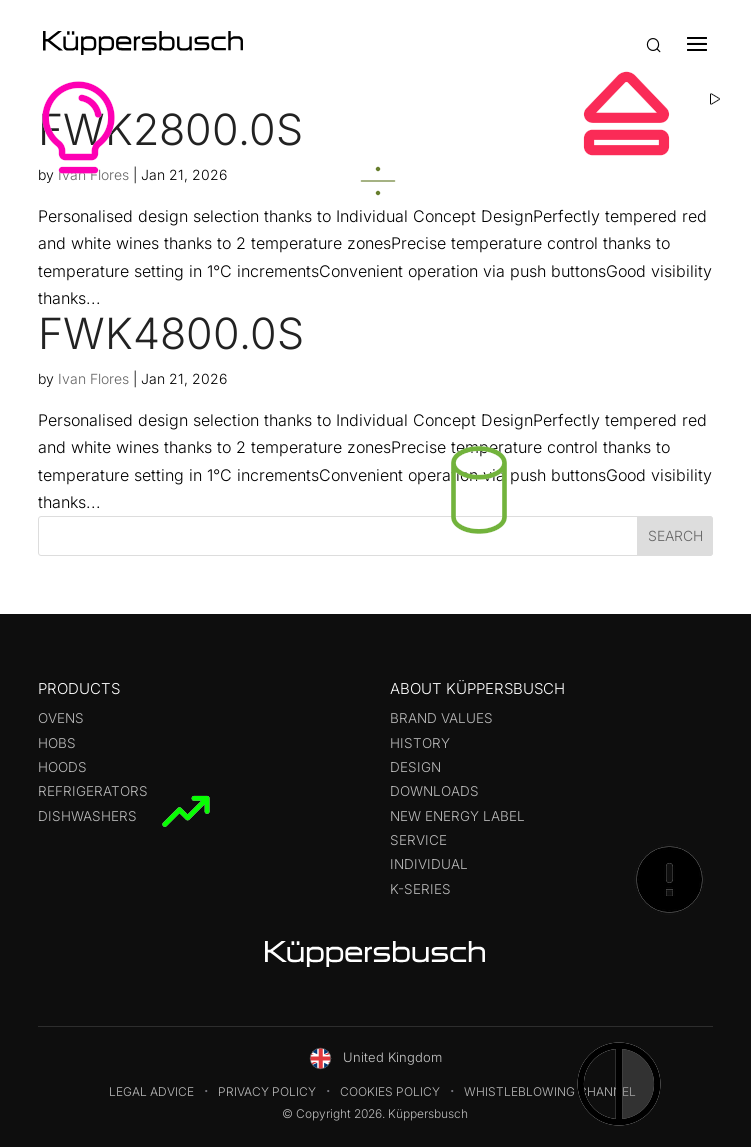 This screenshot has width=751, height=1147. Describe the element at coordinates (626, 119) in the screenshot. I see `eject media or removable device` at that location.